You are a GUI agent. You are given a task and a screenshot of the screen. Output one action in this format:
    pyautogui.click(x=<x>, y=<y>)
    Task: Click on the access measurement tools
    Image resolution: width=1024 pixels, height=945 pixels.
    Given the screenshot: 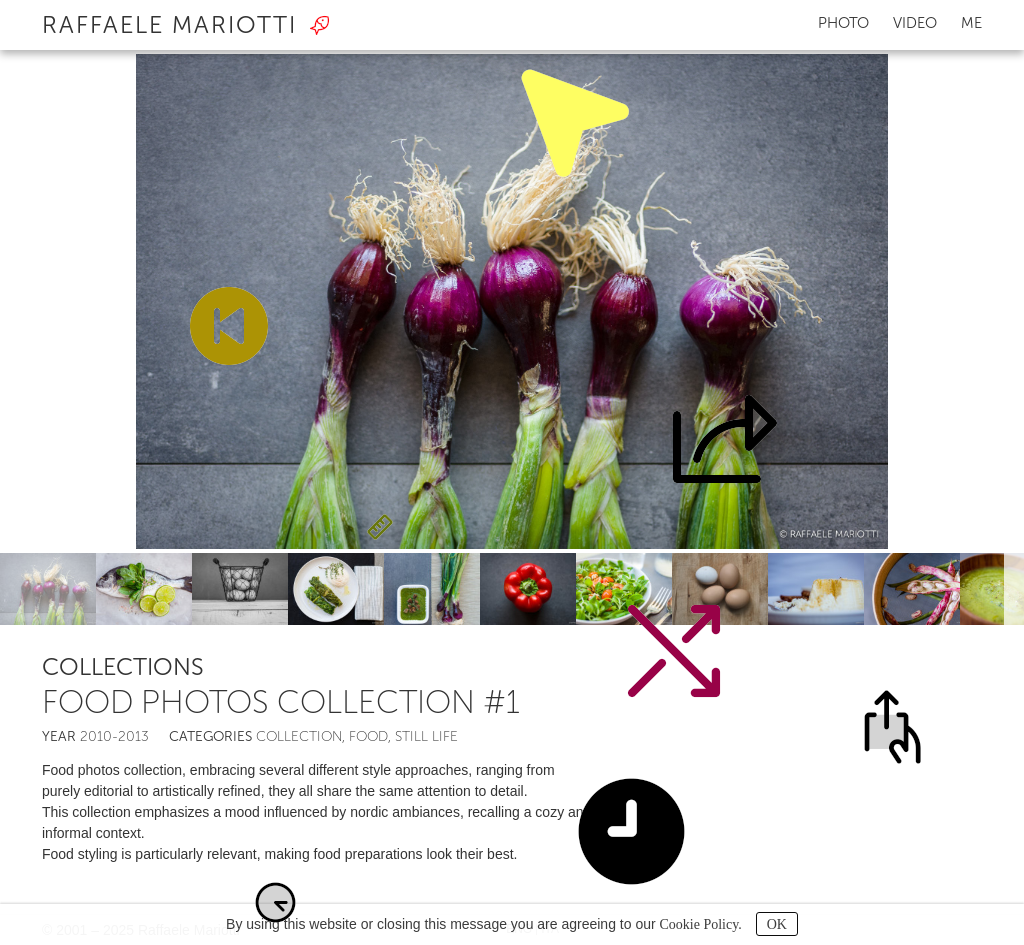 What is the action you would take?
    pyautogui.click(x=380, y=527)
    